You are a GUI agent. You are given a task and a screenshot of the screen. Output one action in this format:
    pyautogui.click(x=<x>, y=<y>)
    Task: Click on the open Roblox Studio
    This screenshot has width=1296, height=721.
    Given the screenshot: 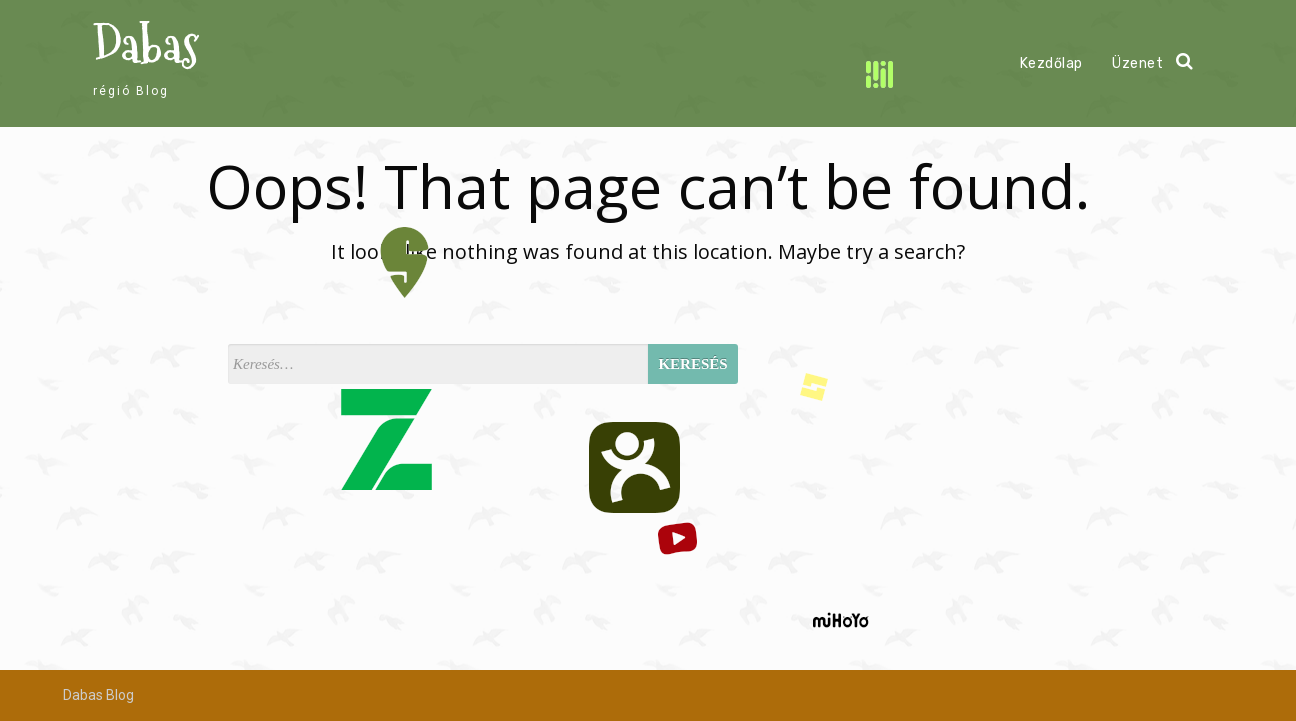 What is the action you would take?
    pyautogui.click(x=814, y=387)
    